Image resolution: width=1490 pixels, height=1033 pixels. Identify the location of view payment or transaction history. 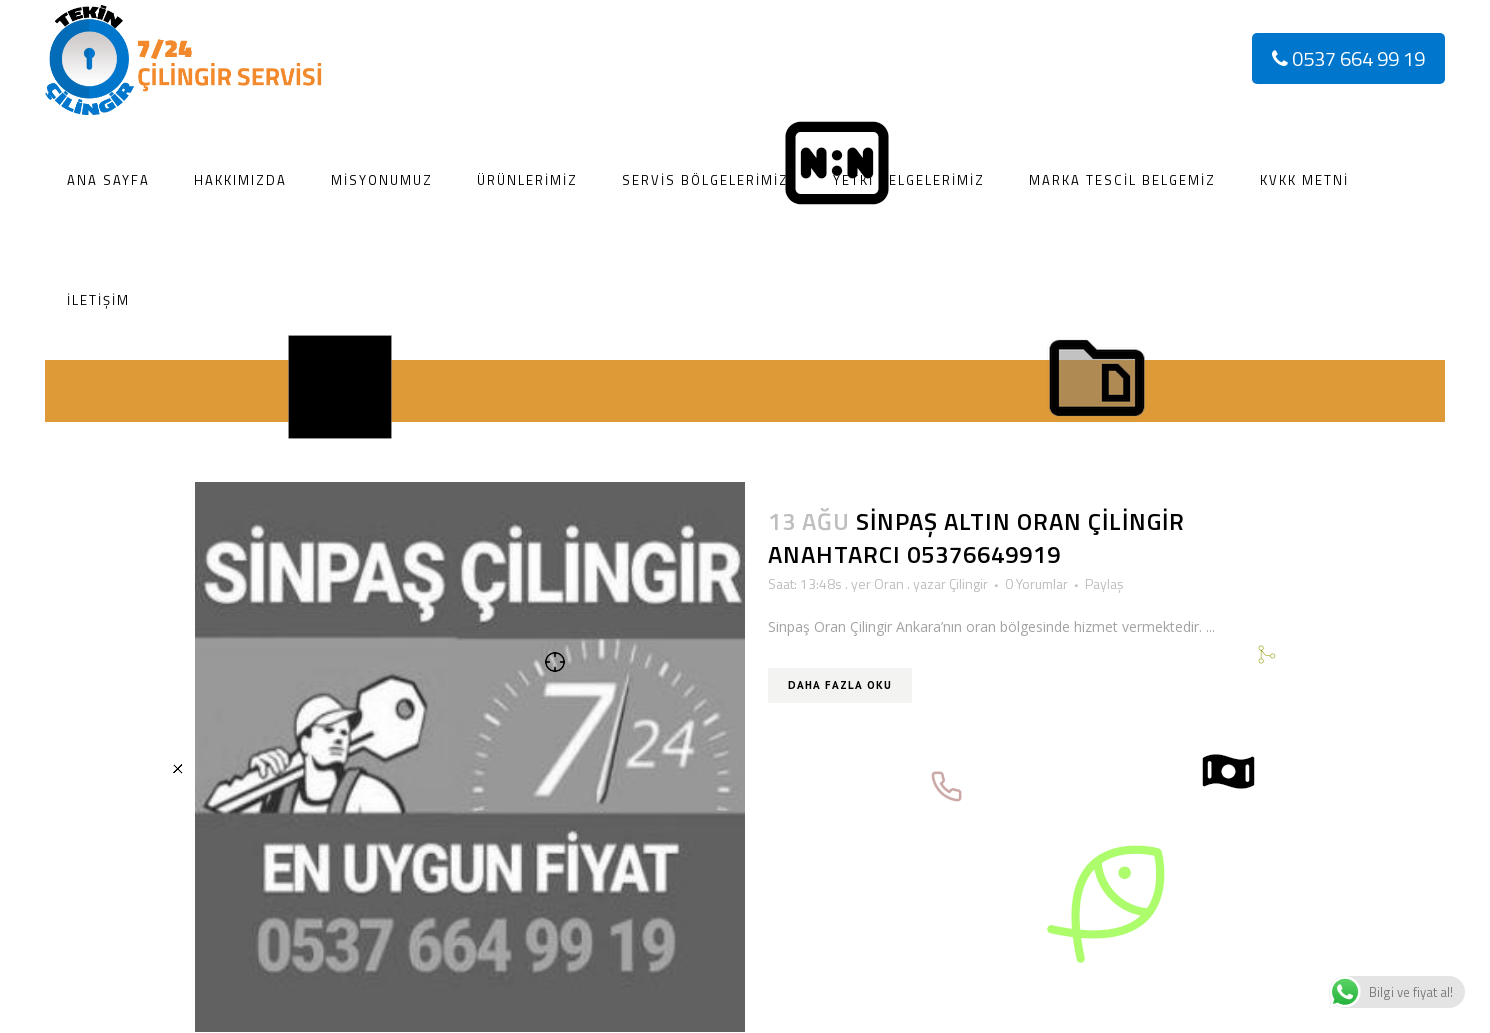
(1228, 771).